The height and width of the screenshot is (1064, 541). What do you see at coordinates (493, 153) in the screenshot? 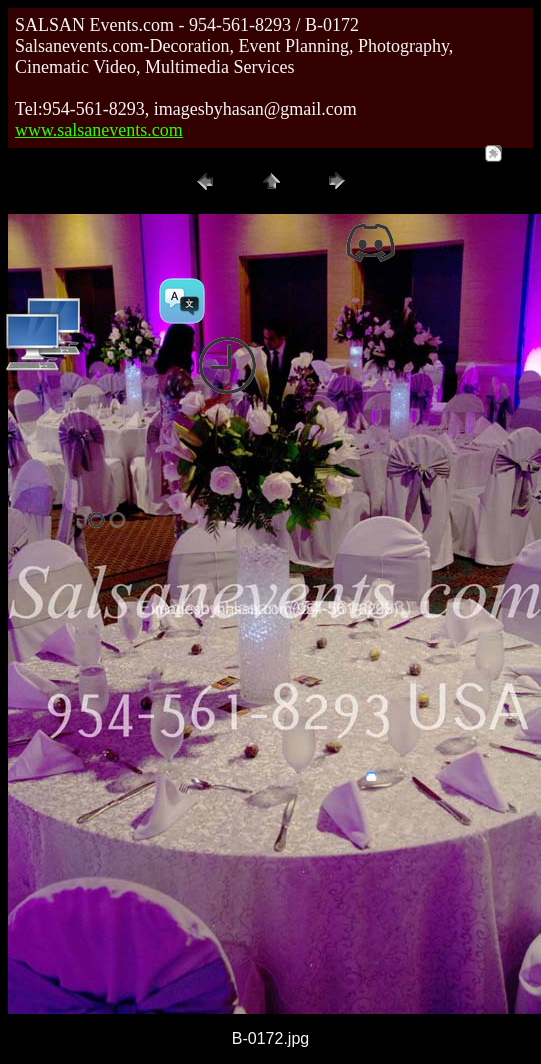
I see `open libreoffice templates` at bounding box center [493, 153].